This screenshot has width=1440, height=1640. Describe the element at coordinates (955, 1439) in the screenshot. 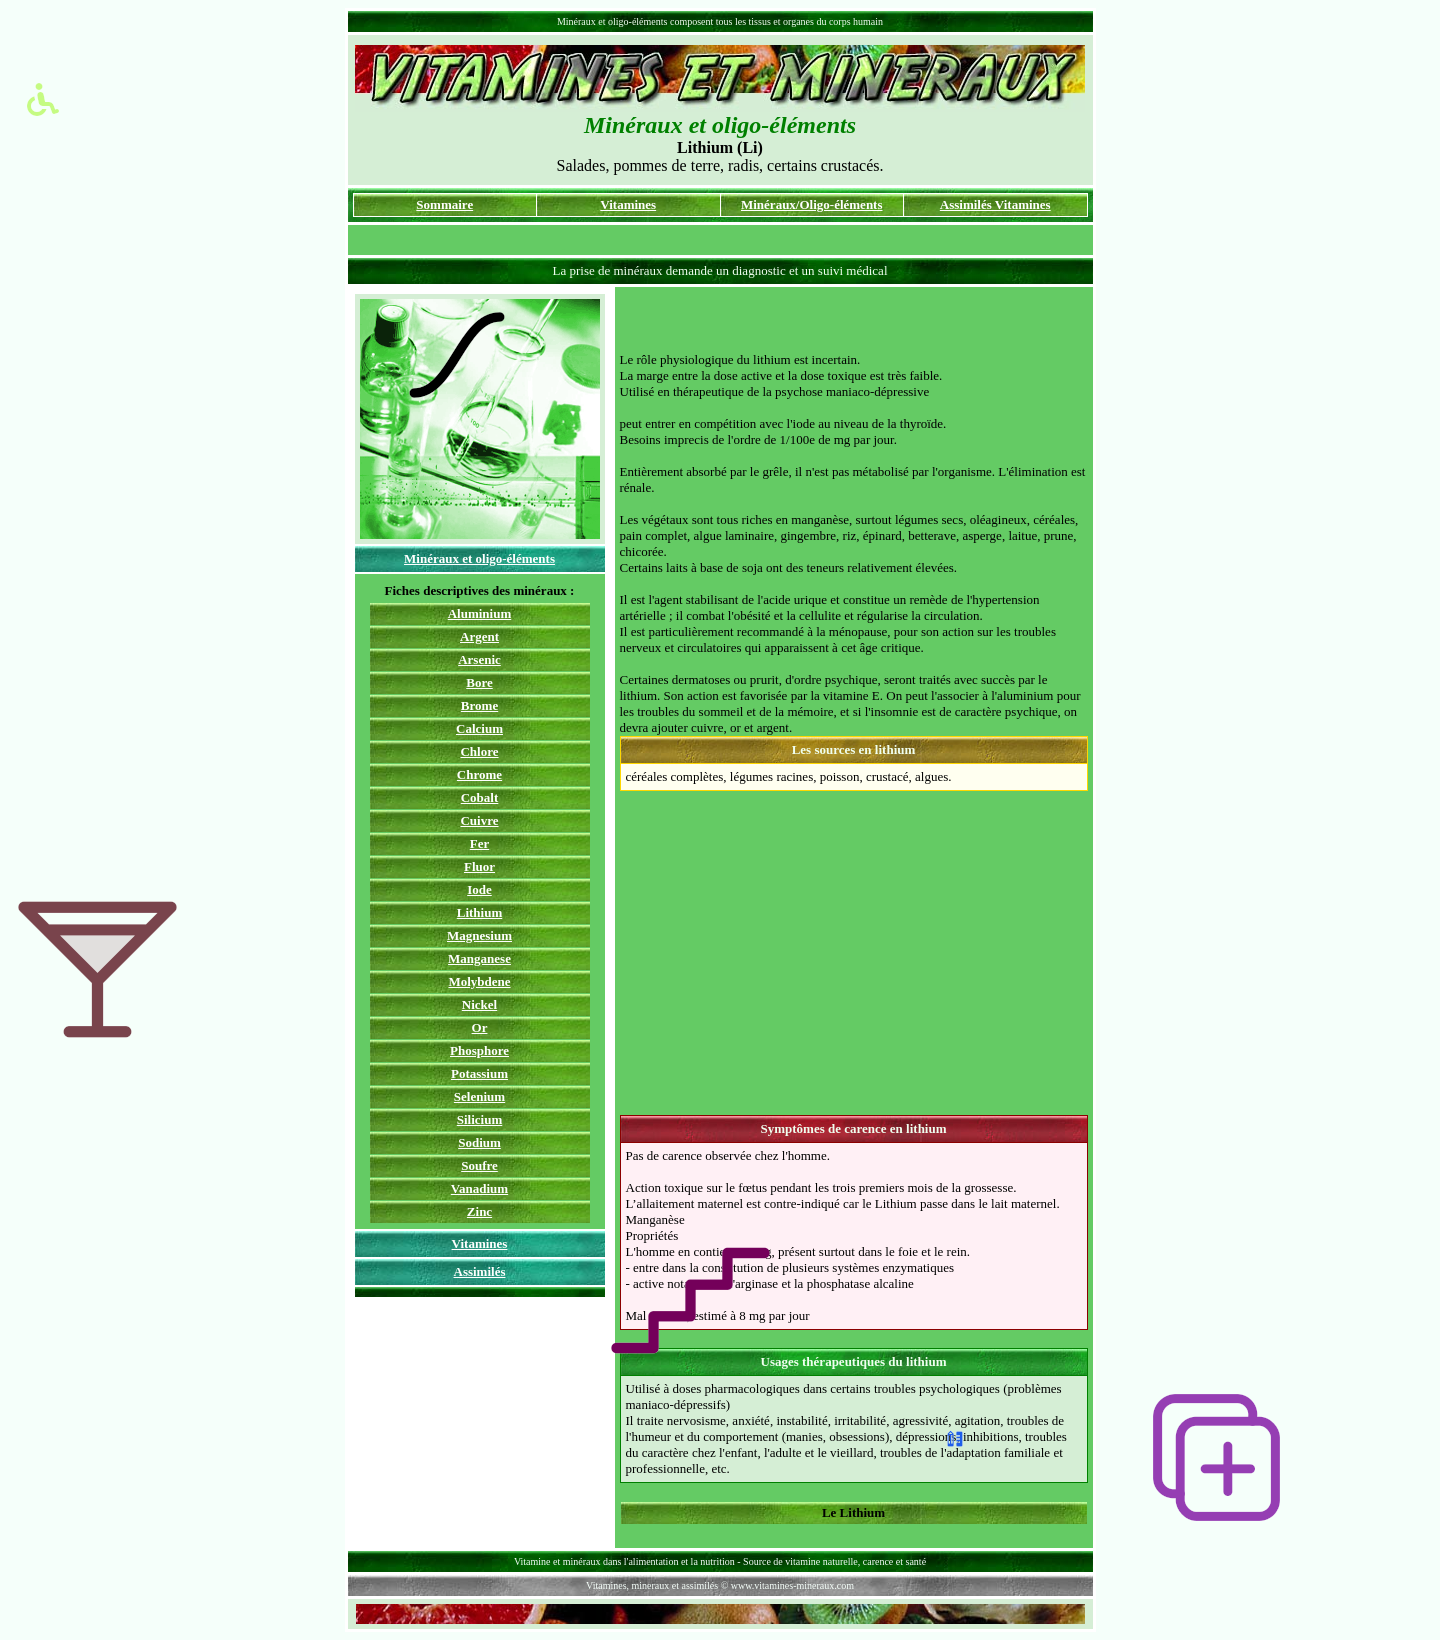

I see `access design or editing tools` at that location.